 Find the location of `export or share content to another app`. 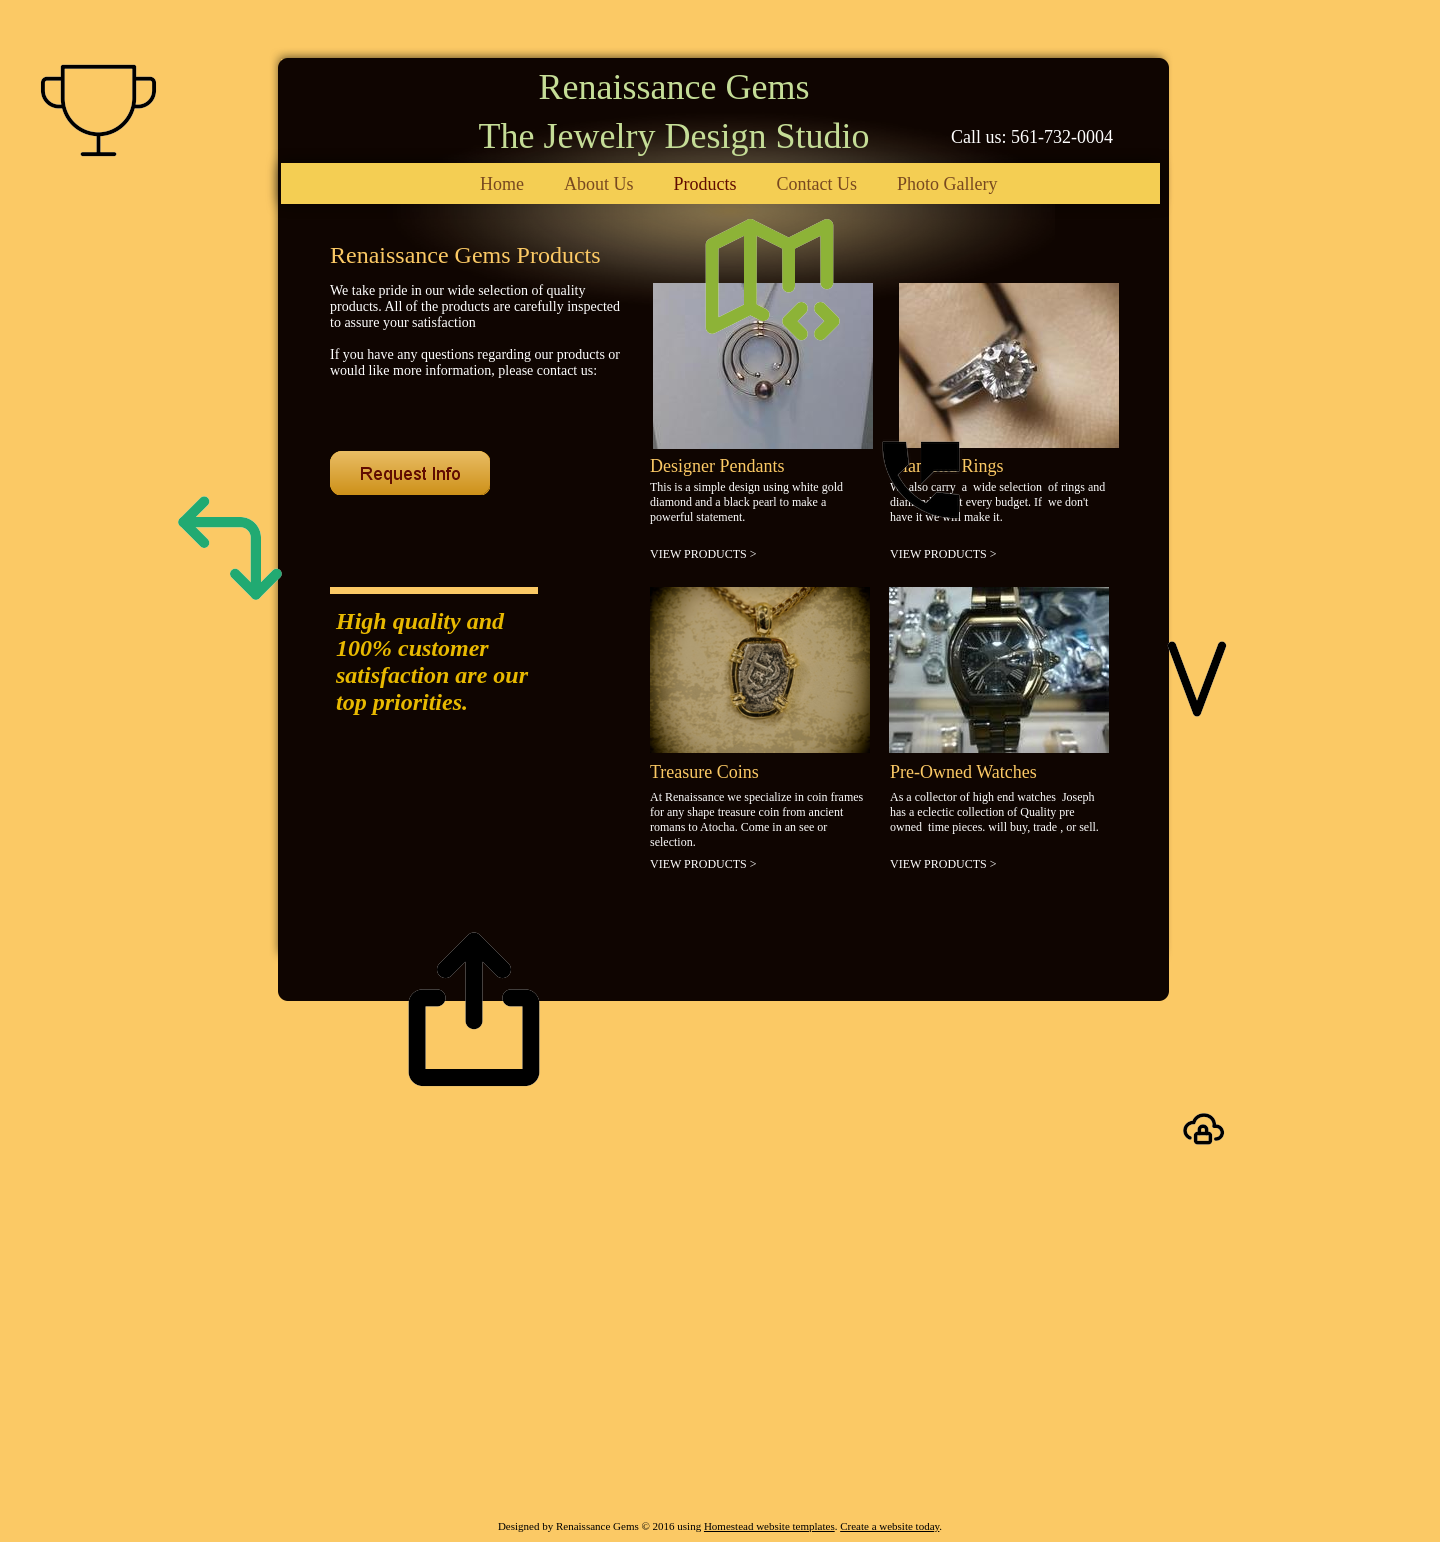

export or share content to another app is located at coordinates (474, 1015).